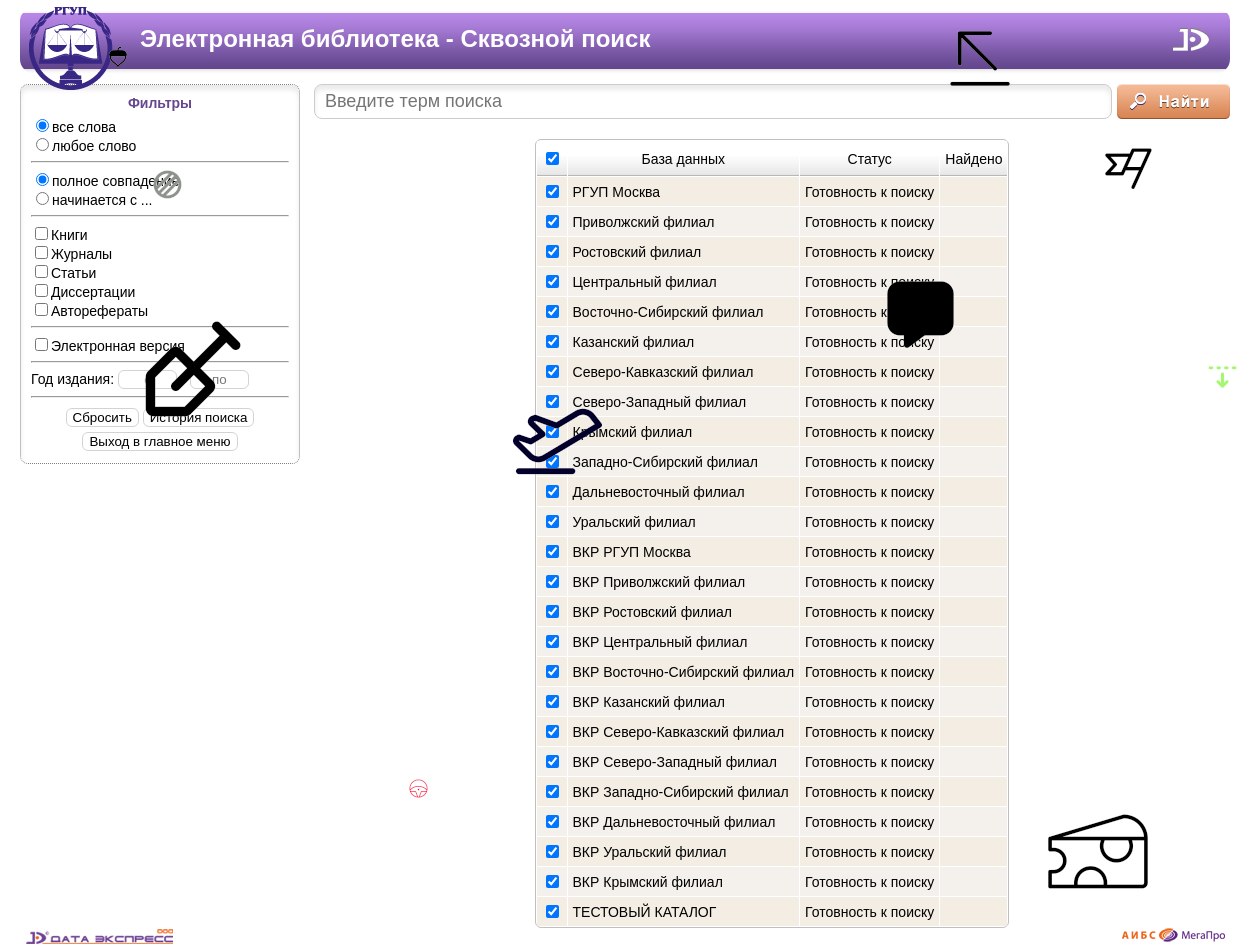 Image resolution: width=1250 pixels, height=947 pixels. What do you see at coordinates (167, 184) in the screenshot?
I see `access boules or pétanque game` at bounding box center [167, 184].